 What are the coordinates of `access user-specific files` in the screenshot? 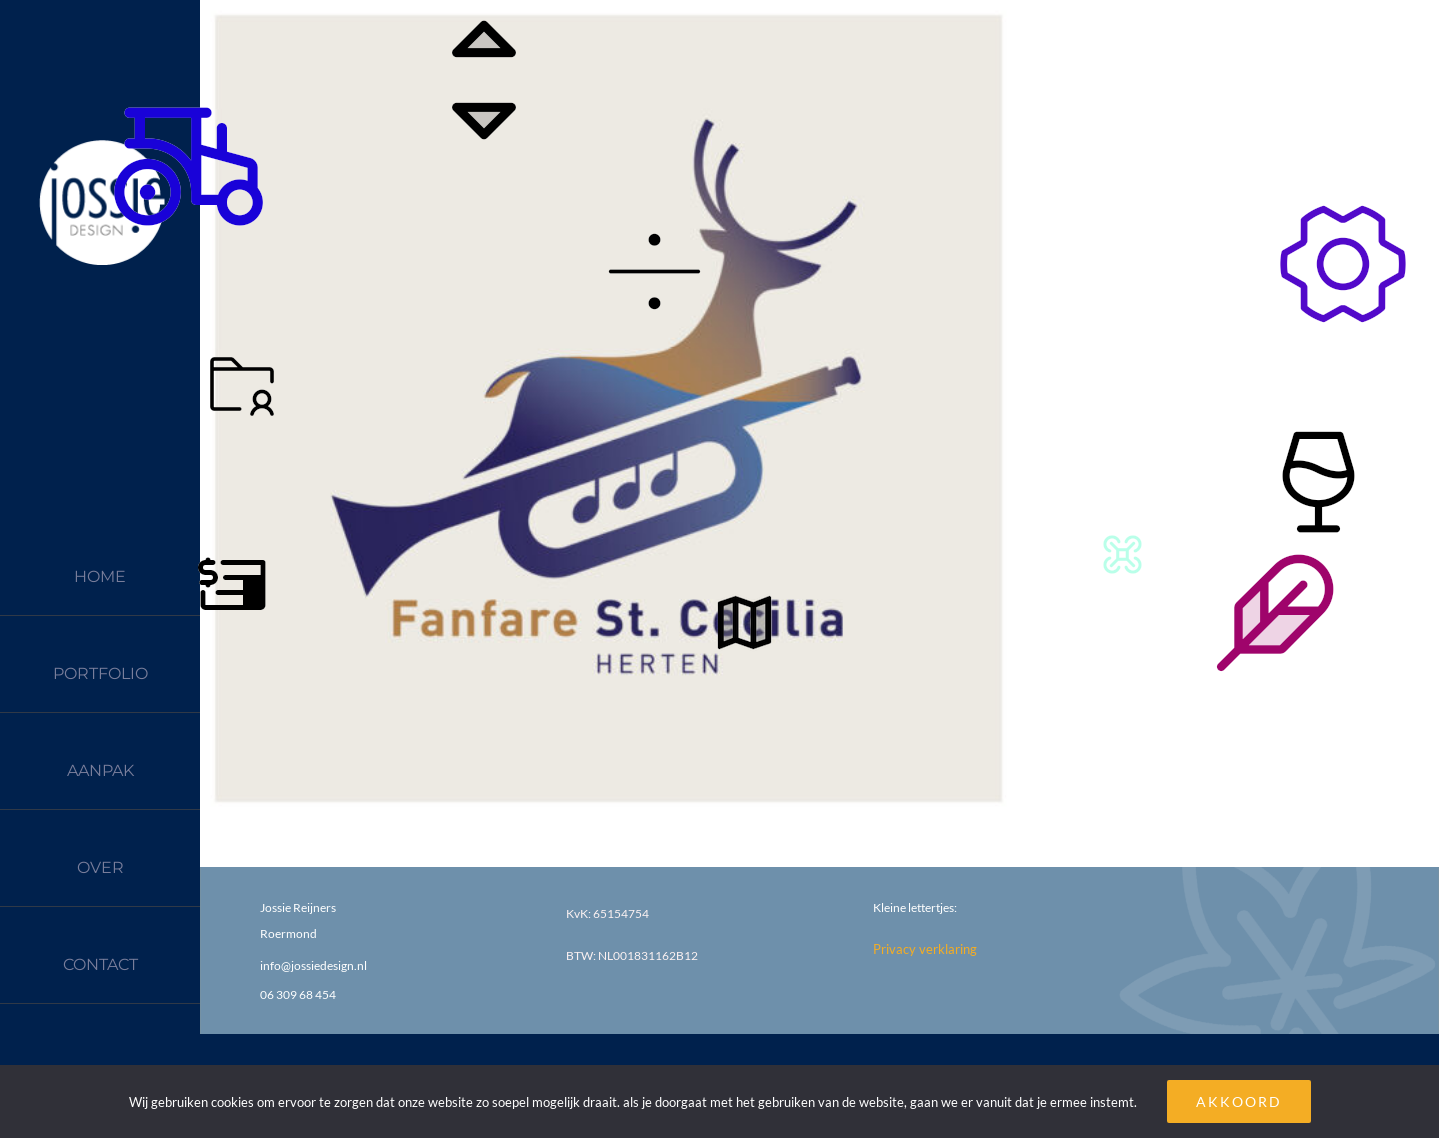 It's located at (242, 384).